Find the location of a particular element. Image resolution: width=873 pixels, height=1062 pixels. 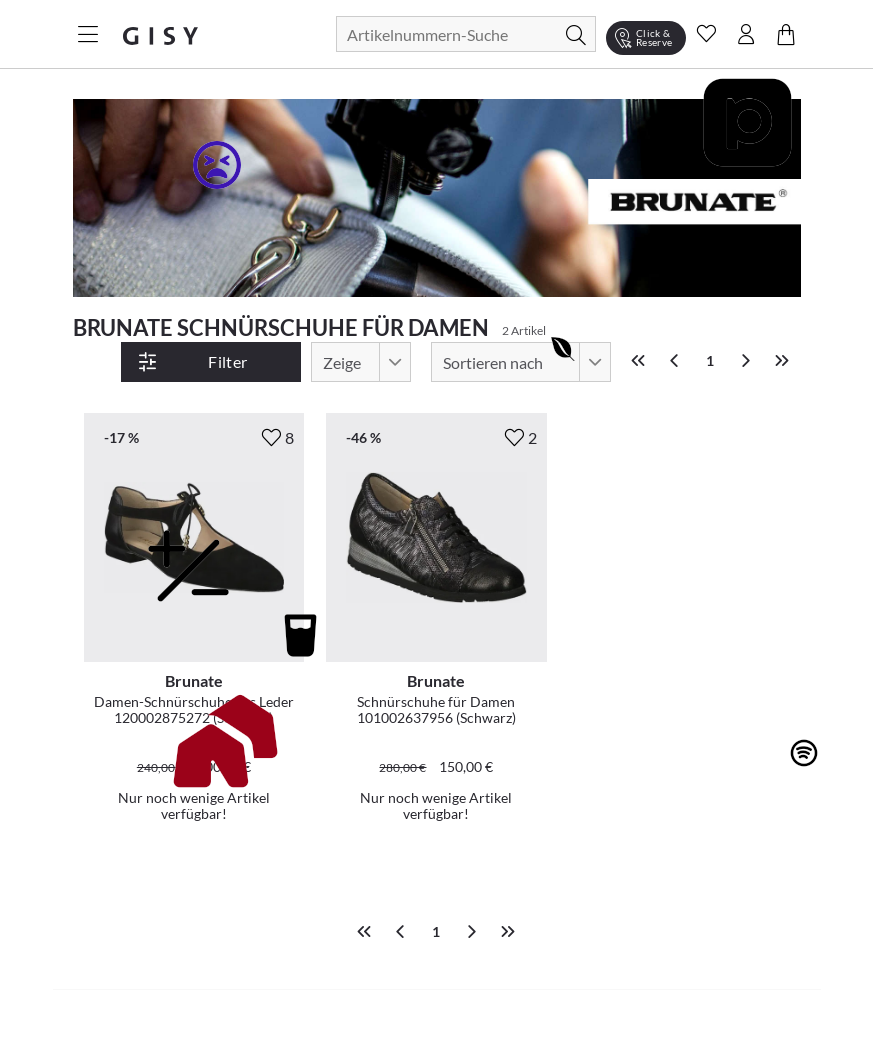

track your water intake is located at coordinates (300, 635).